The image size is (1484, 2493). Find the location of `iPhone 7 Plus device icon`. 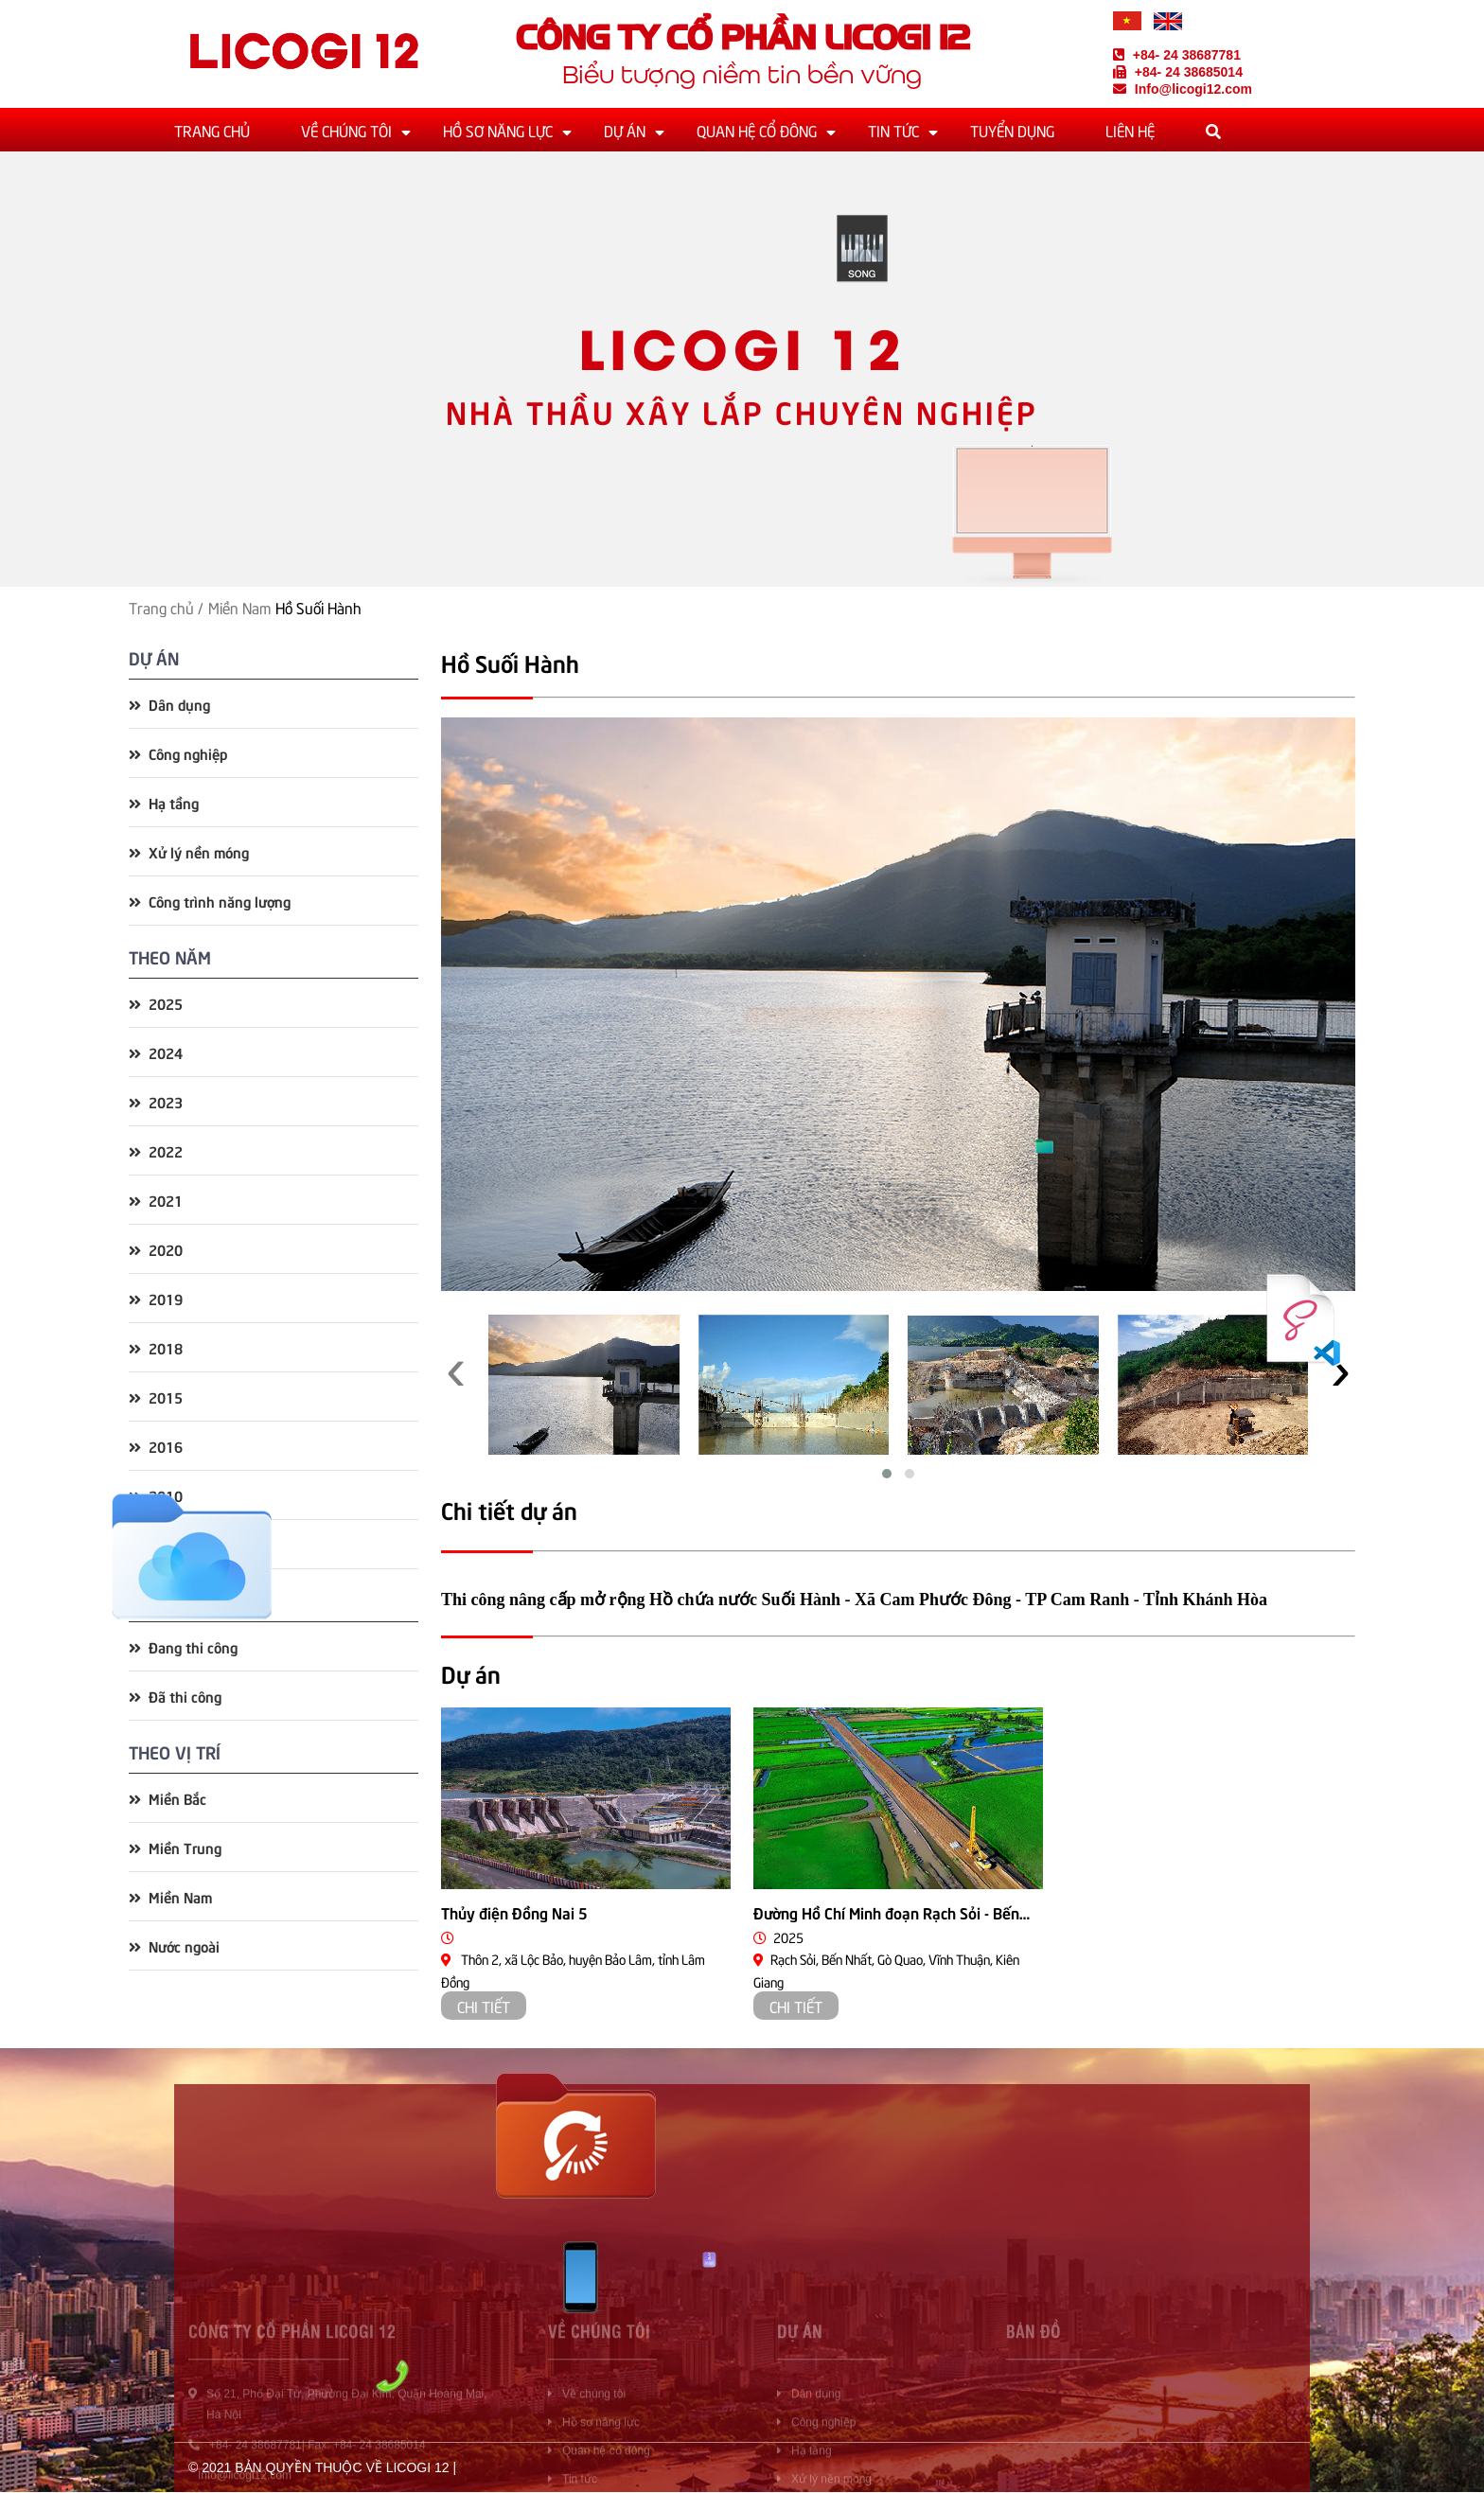

iPhone 7 Plus device icon is located at coordinates (580, 2277).